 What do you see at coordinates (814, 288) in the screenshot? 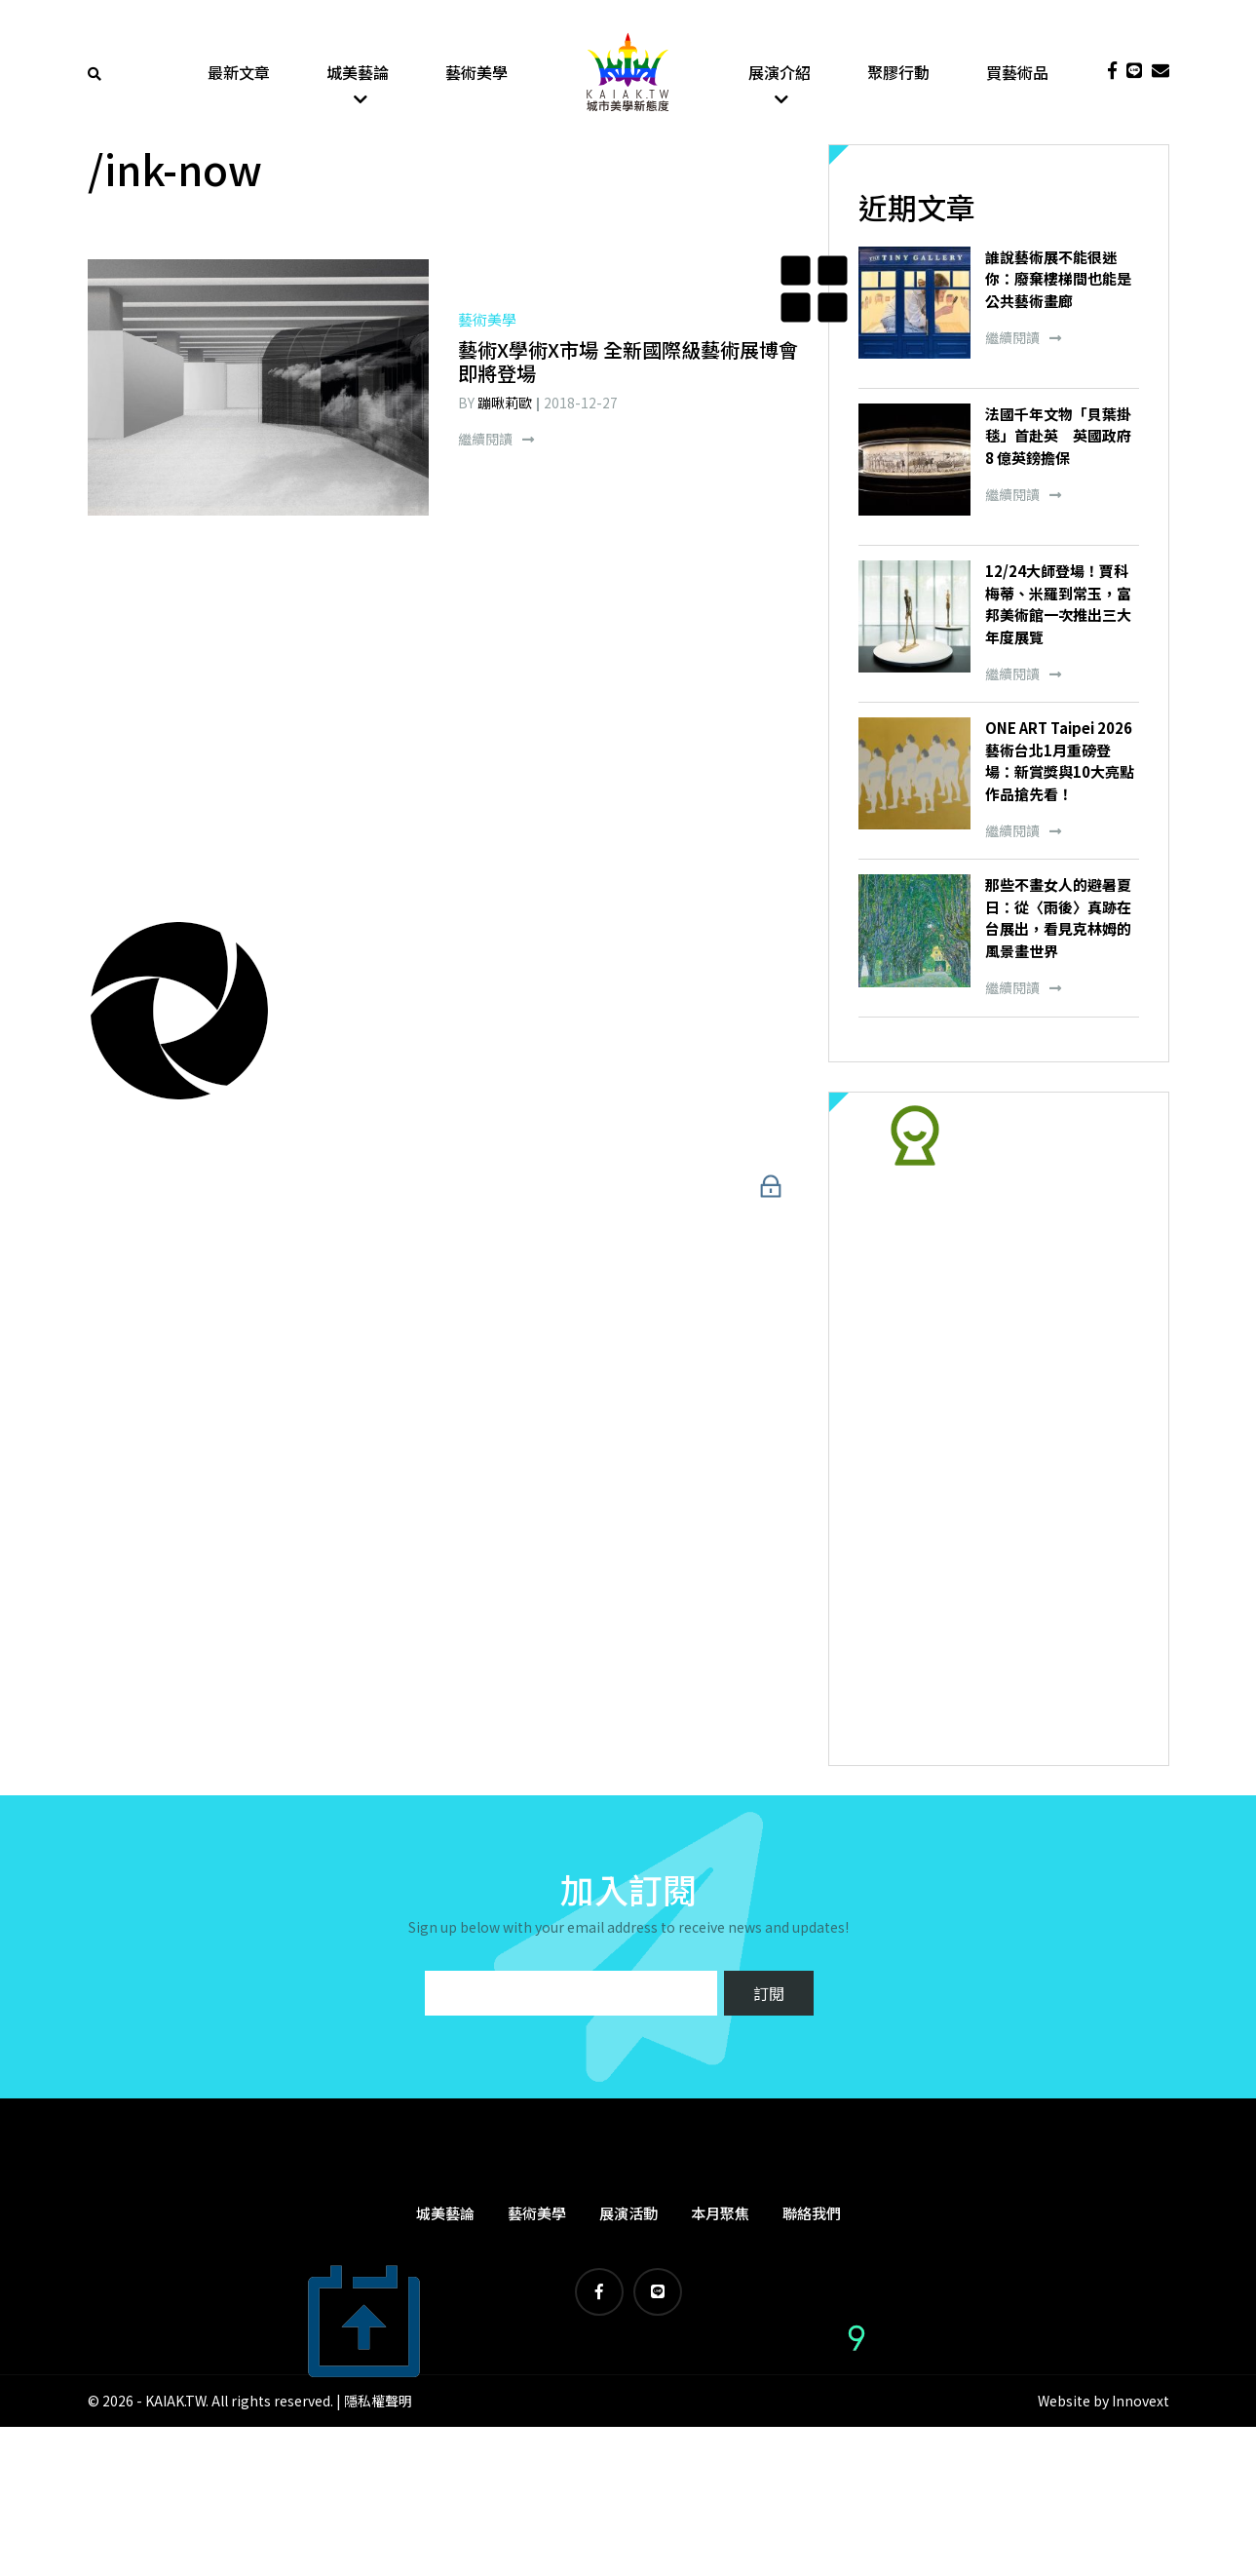
I see `access app grid or menu` at bounding box center [814, 288].